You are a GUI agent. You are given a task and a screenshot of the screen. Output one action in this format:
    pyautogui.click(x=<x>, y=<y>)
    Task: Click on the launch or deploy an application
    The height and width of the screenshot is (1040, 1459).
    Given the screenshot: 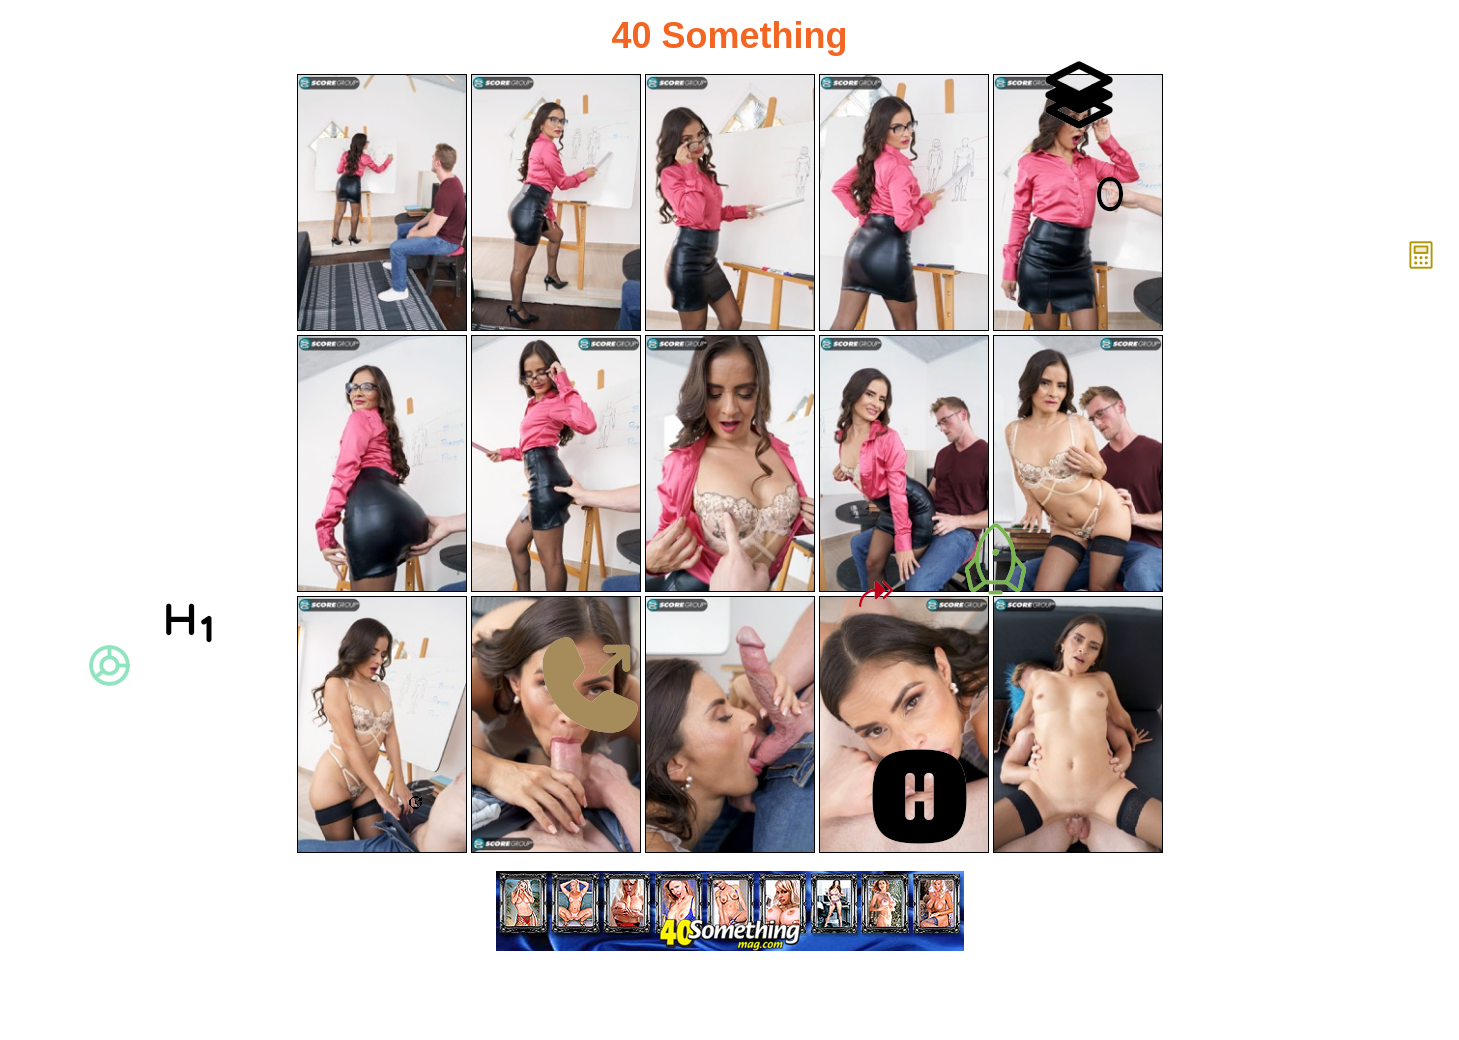 What is the action you would take?
    pyautogui.click(x=995, y=561)
    